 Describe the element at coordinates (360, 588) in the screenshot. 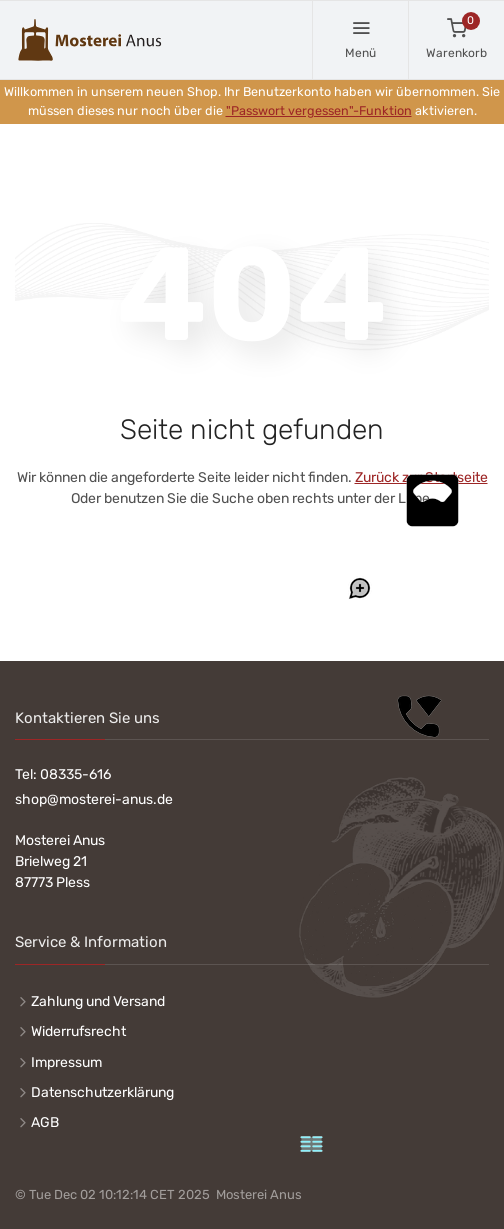

I see `add a comment or review to a map location` at that location.